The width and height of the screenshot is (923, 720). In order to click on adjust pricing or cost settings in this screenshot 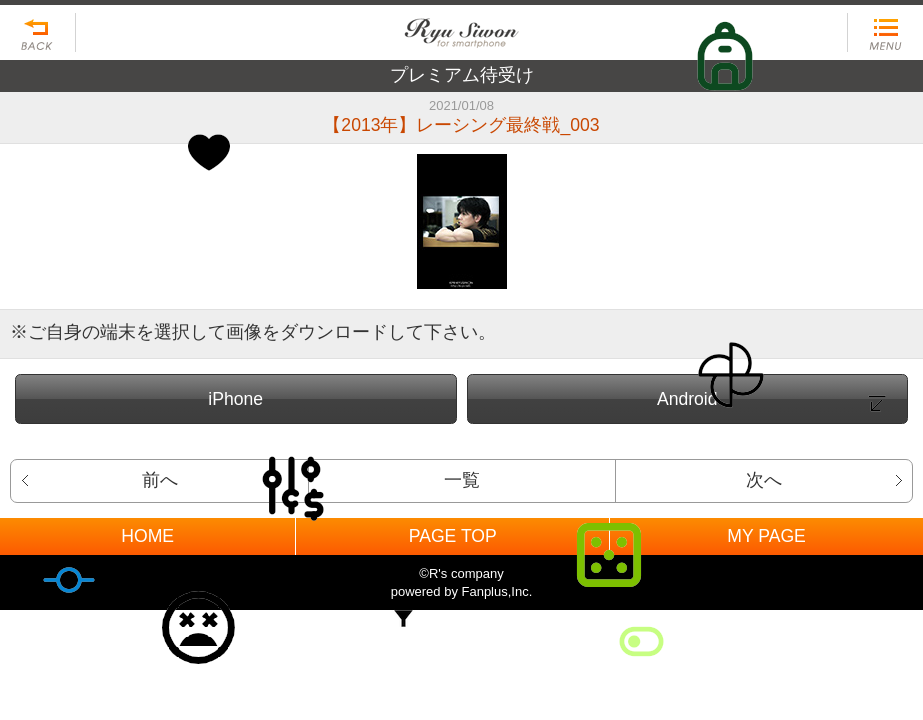, I will do `click(291, 485)`.